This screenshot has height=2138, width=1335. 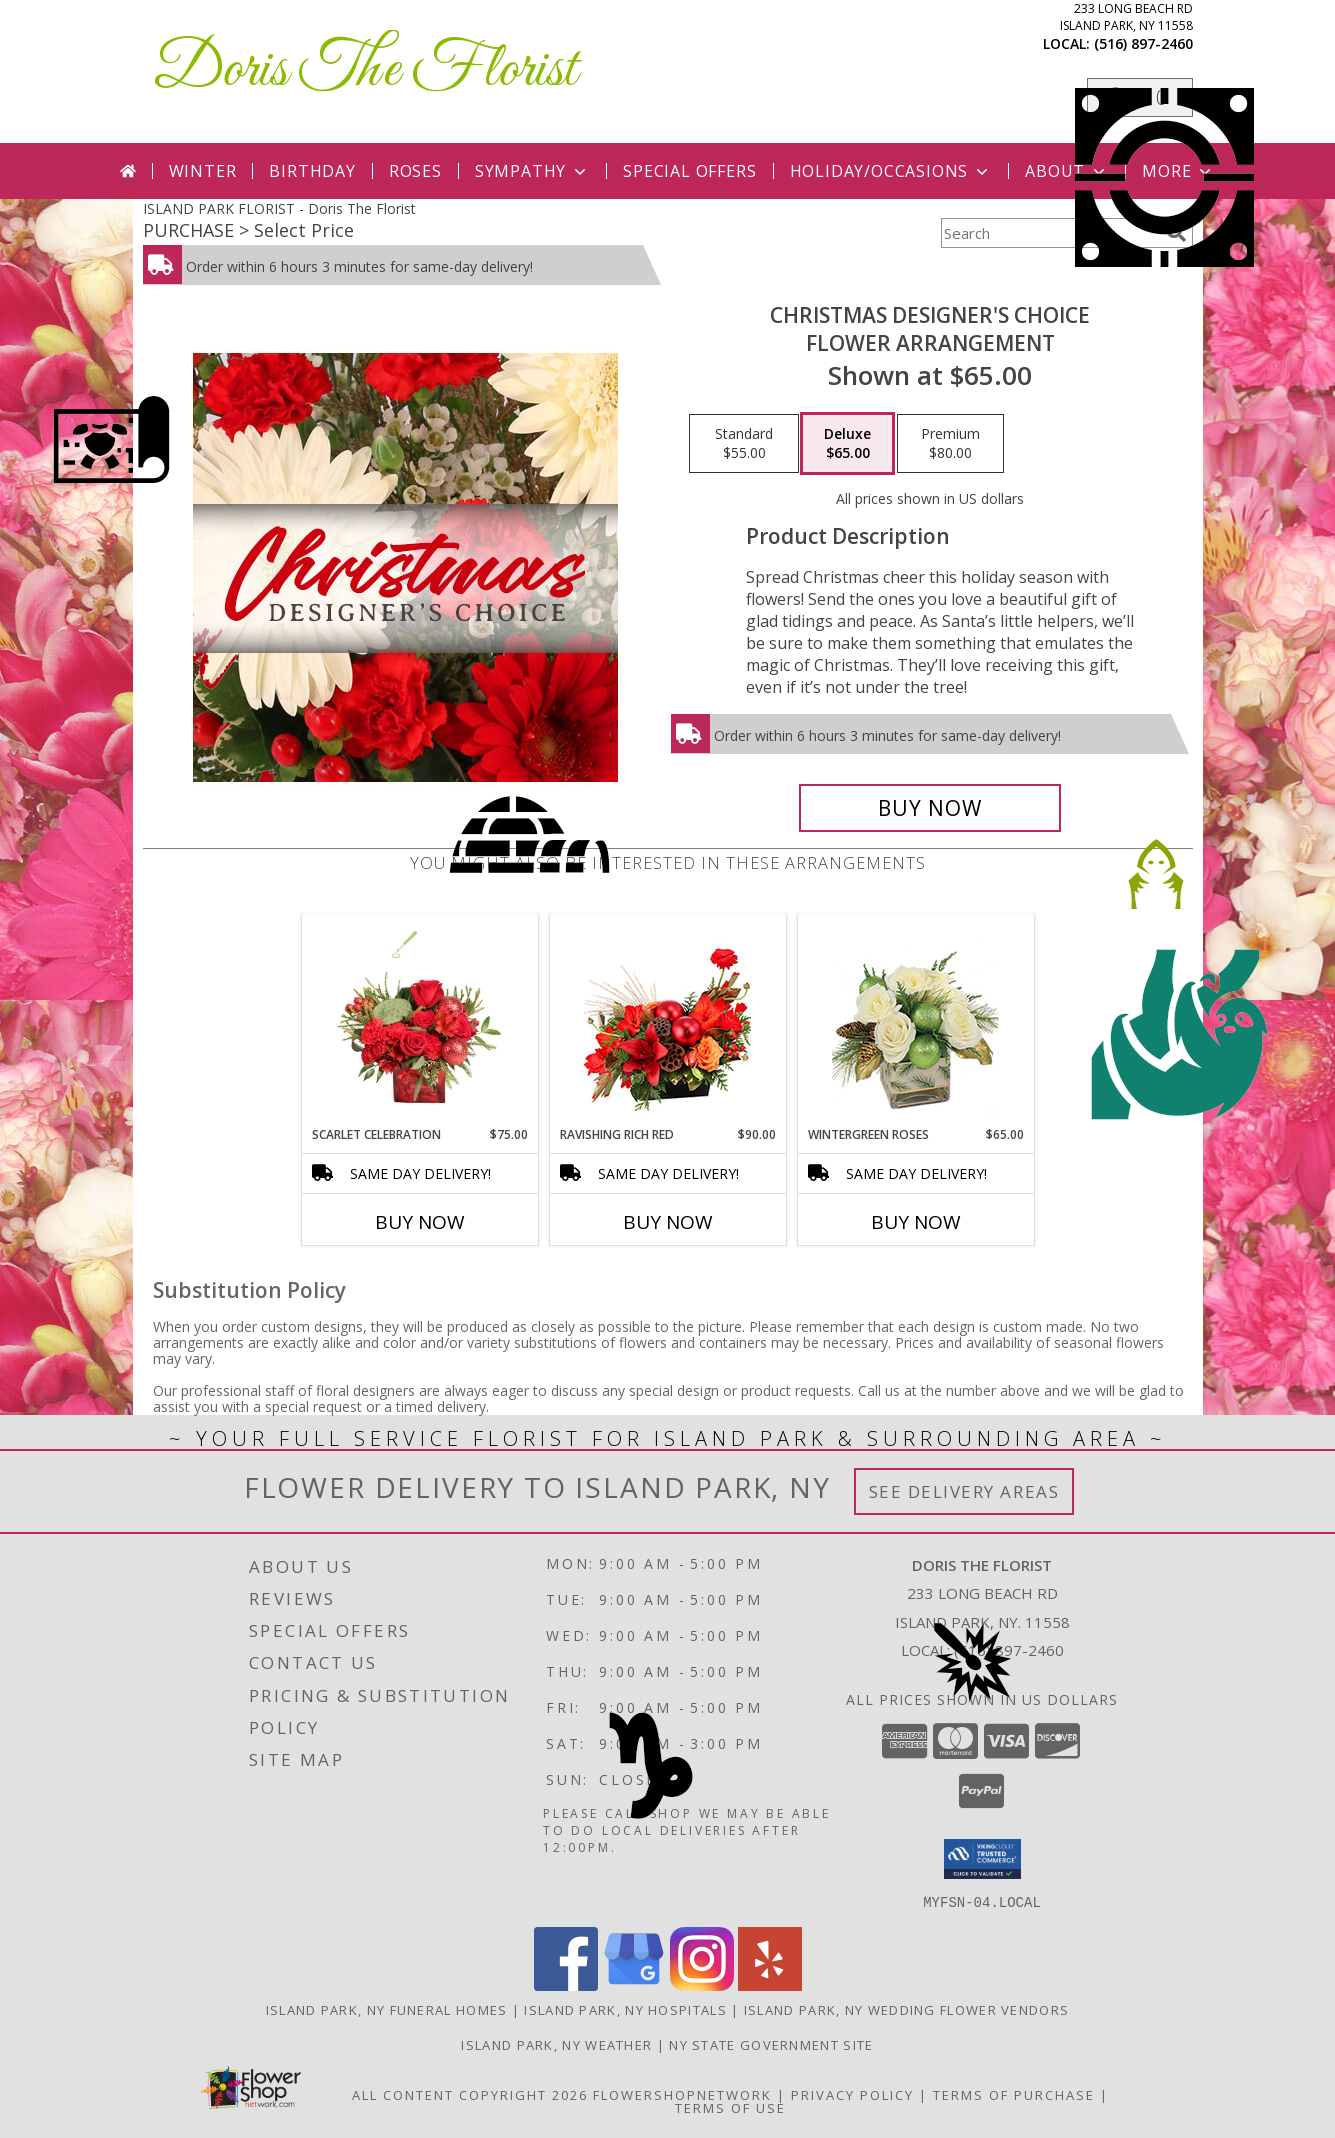 I want to click on center or focus on a target, so click(x=1164, y=177).